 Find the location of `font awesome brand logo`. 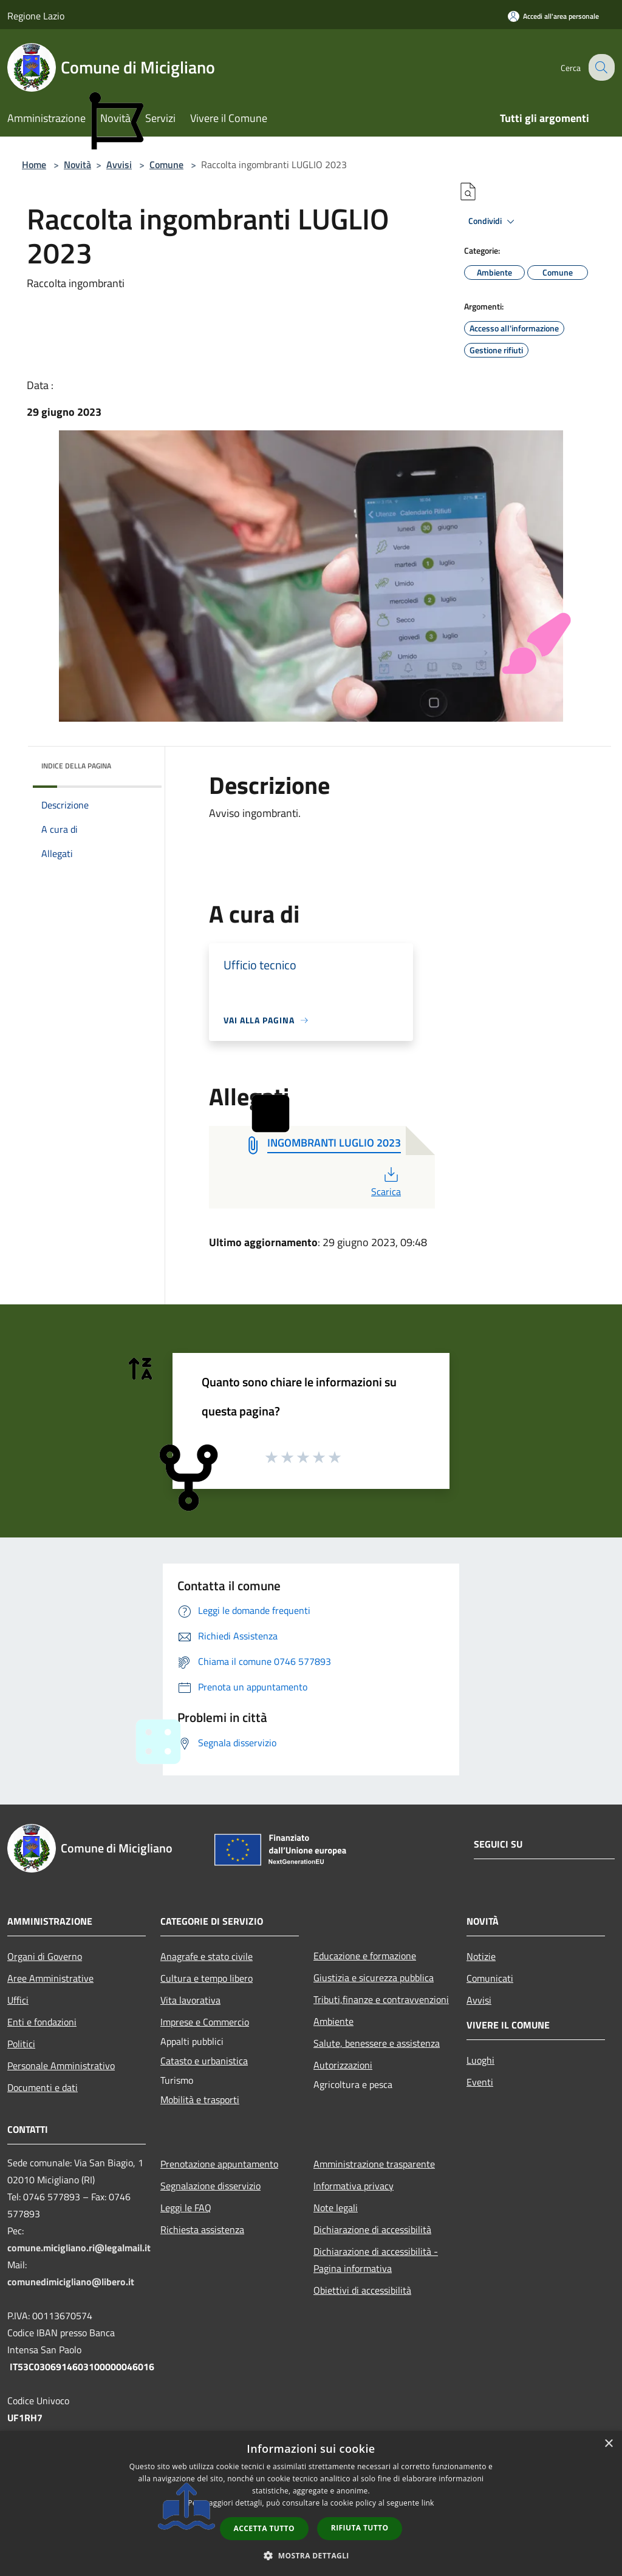

font awesome brand logo is located at coordinates (117, 121).